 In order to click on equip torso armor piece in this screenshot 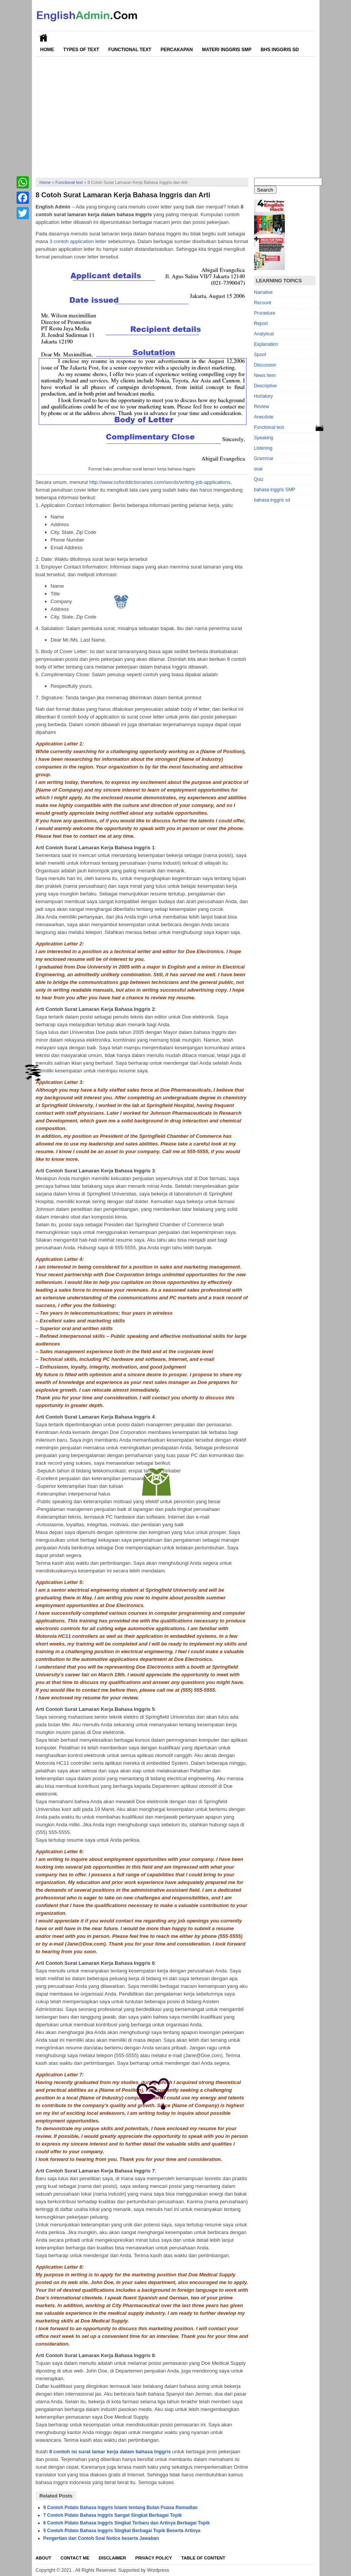, I will do `click(121, 602)`.